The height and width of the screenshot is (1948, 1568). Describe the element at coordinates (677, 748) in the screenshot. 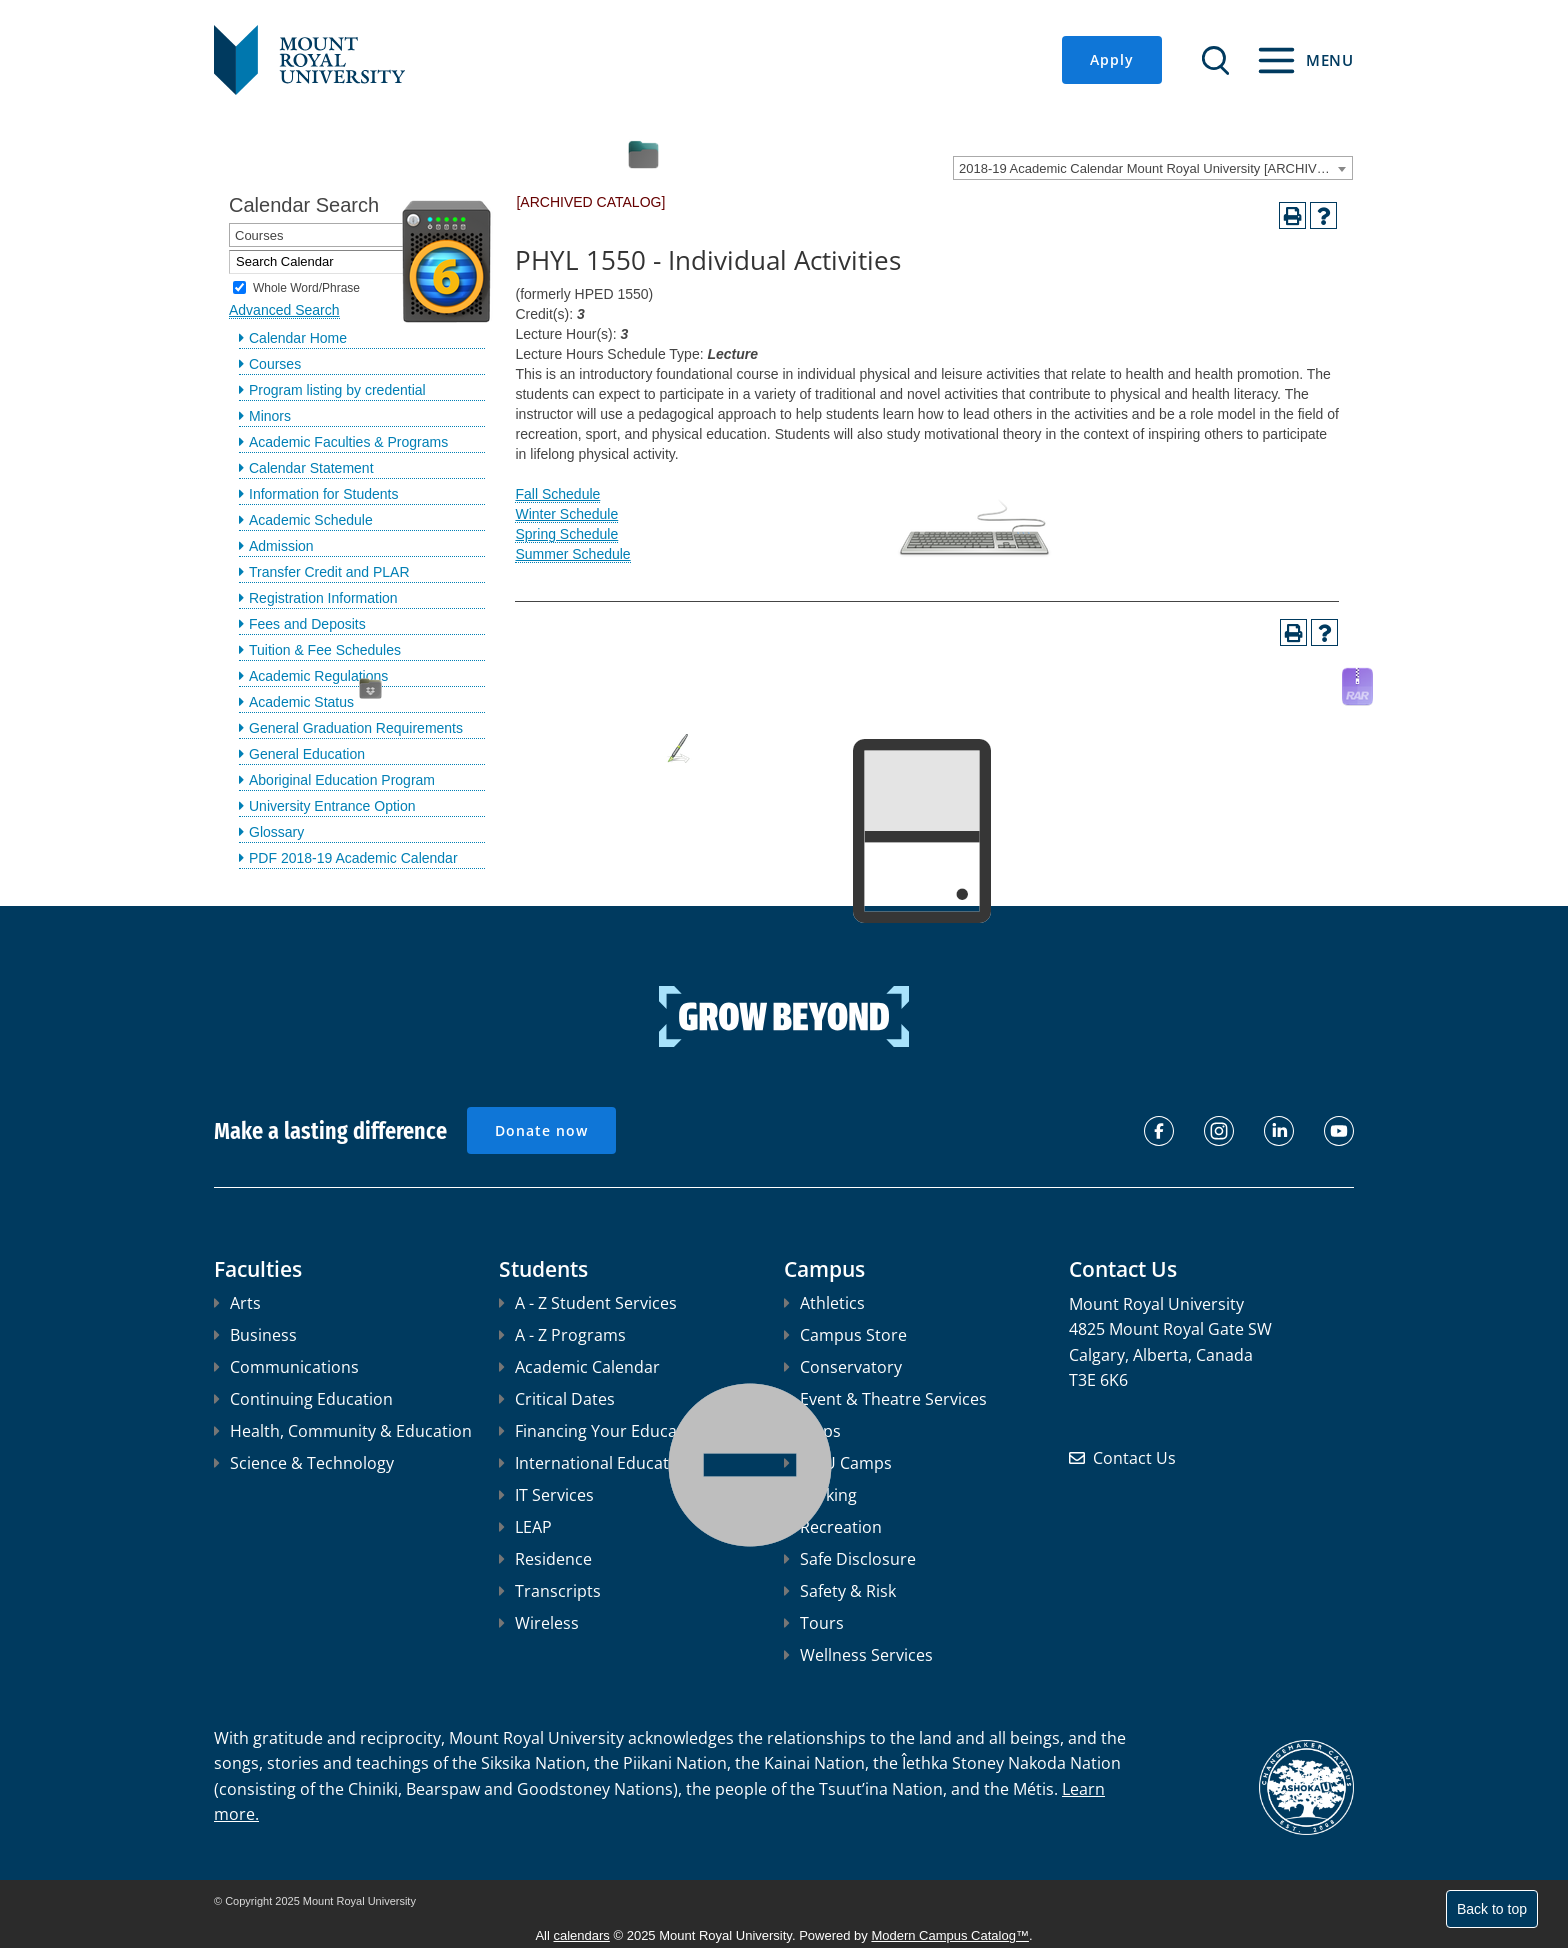

I see `set text direction to left-to-right` at that location.